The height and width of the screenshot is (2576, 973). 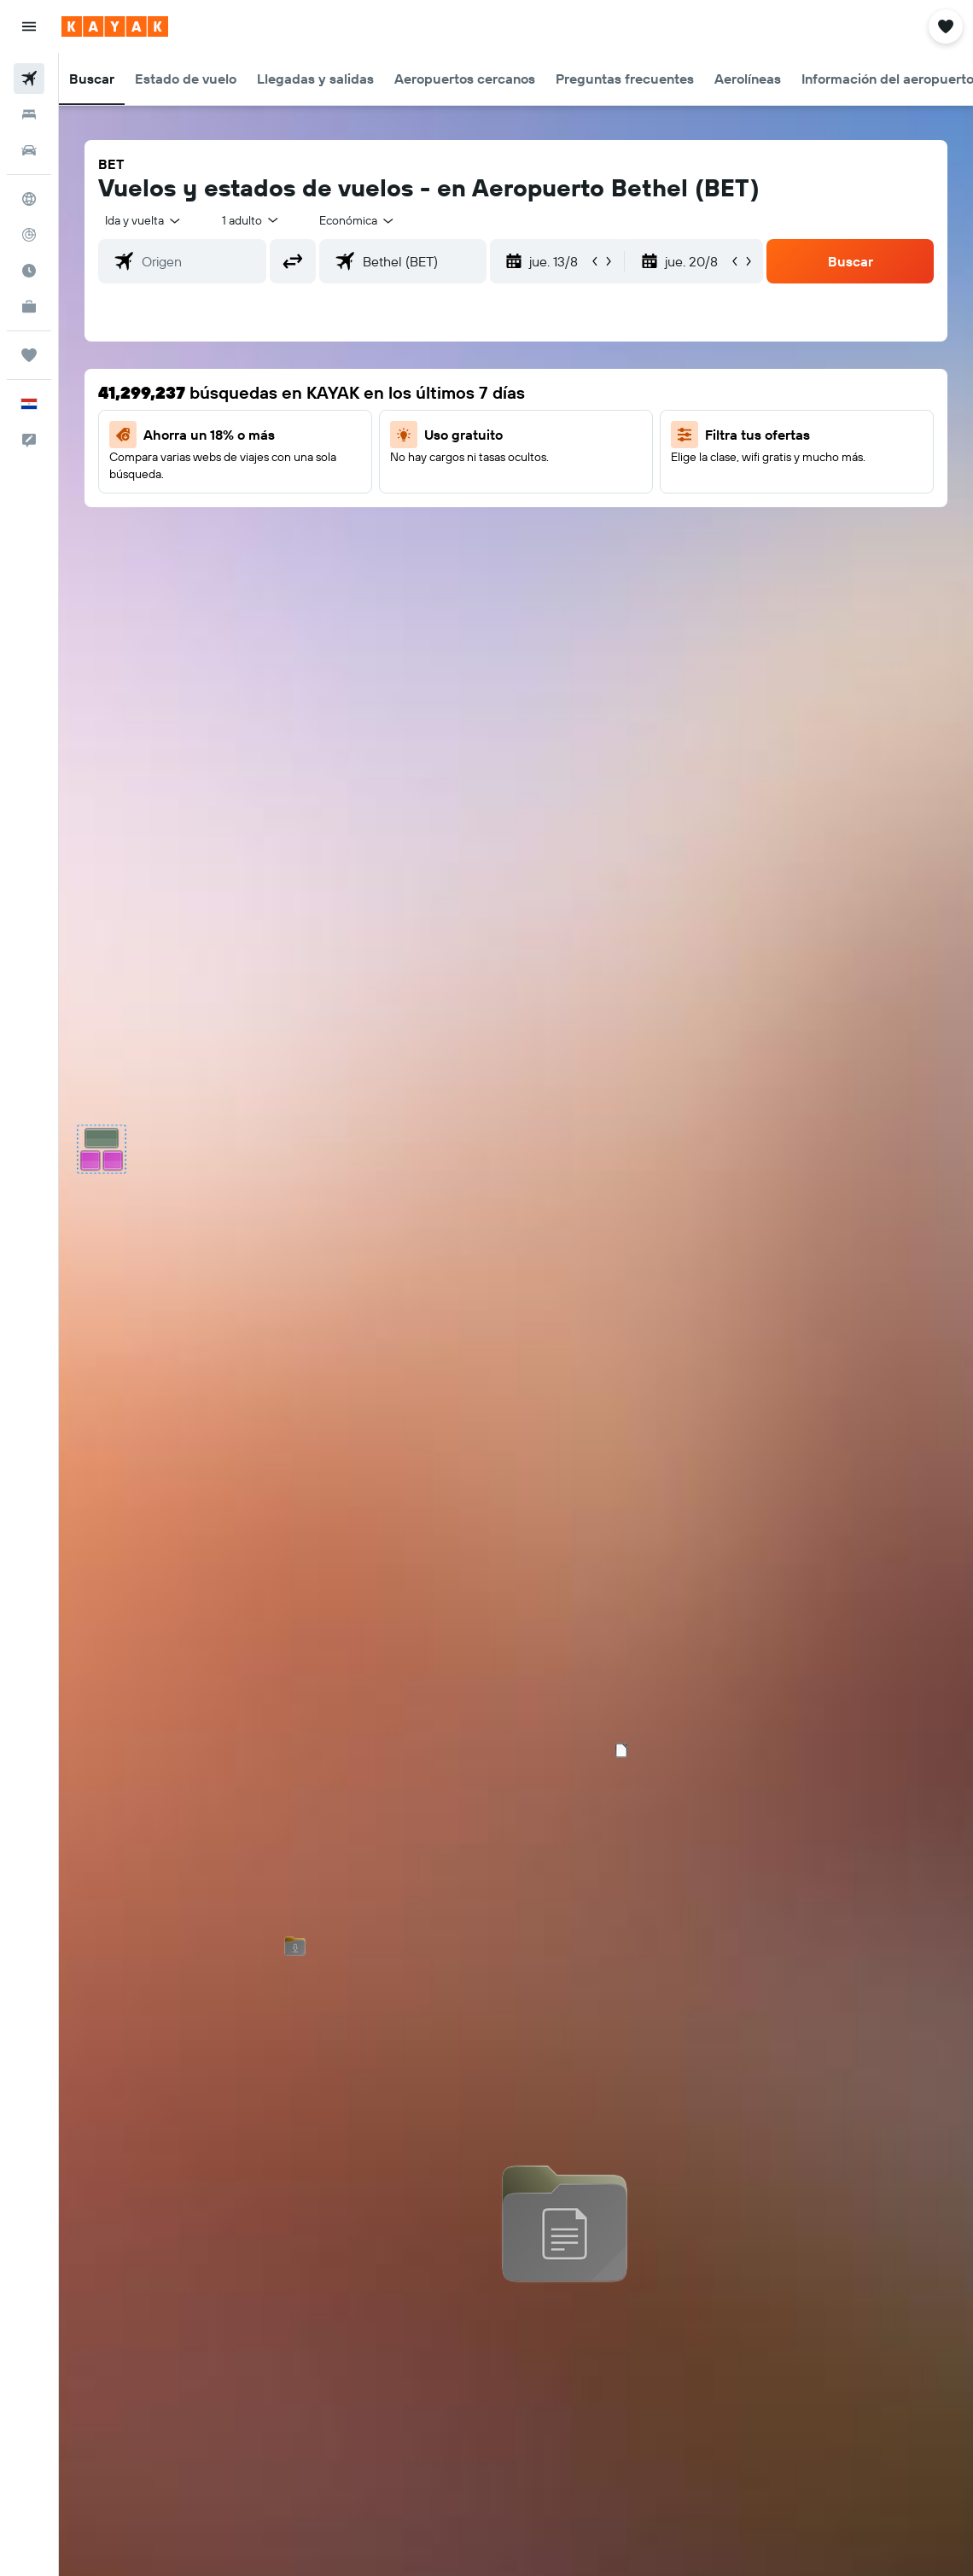 What do you see at coordinates (294, 1946) in the screenshot?
I see `open your downloads folder` at bounding box center [294, 1946].